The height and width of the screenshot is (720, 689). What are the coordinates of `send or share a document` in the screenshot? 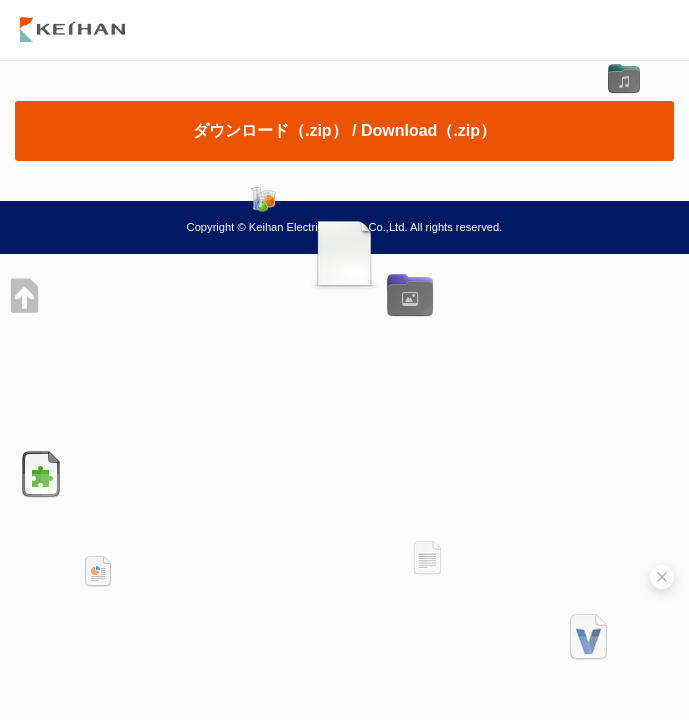 It's located at (24, 294).